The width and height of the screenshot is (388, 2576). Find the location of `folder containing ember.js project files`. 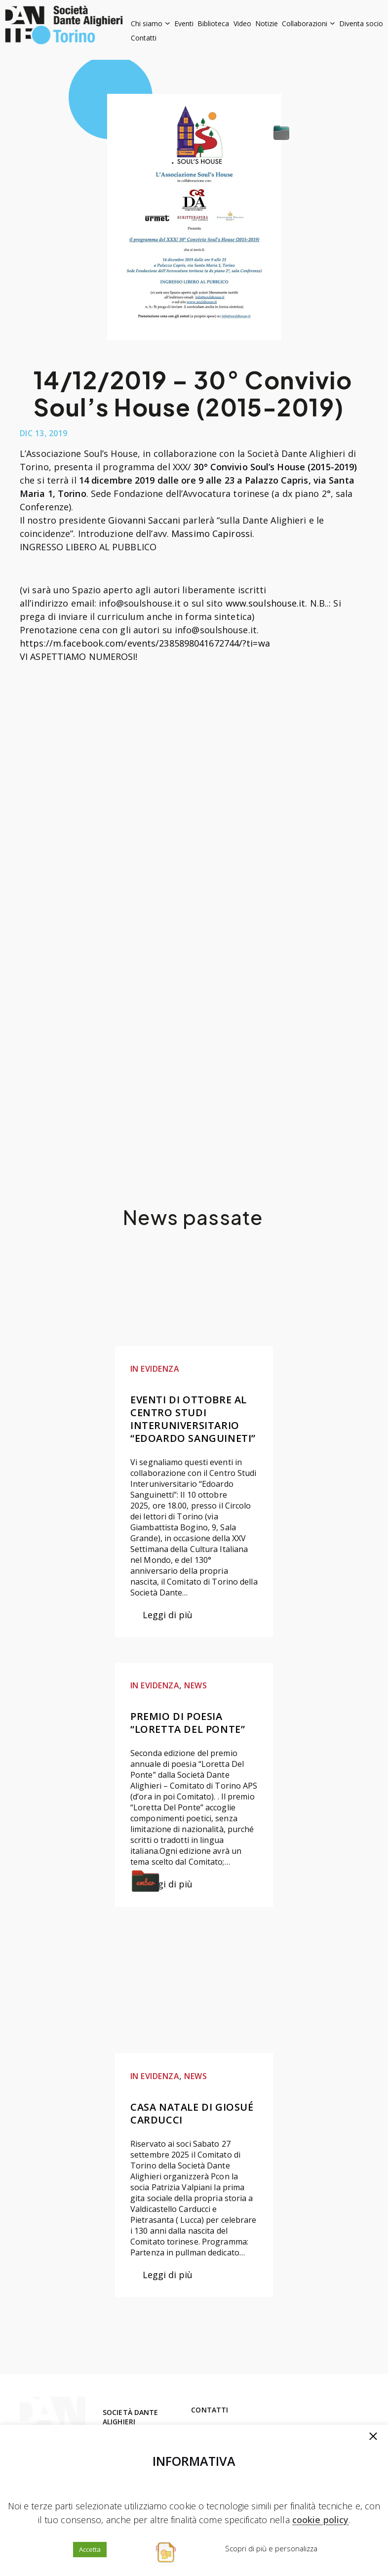

folder containing ember.js project files is located at coordinates (145, 1881).